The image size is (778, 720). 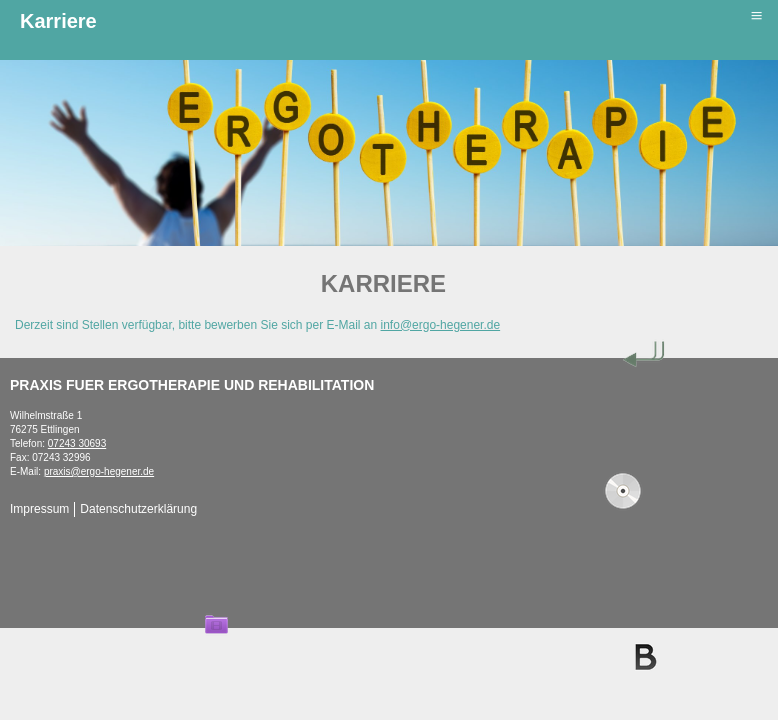 I want to click on reply to all recipients of an email, so click(x=643, y=351).